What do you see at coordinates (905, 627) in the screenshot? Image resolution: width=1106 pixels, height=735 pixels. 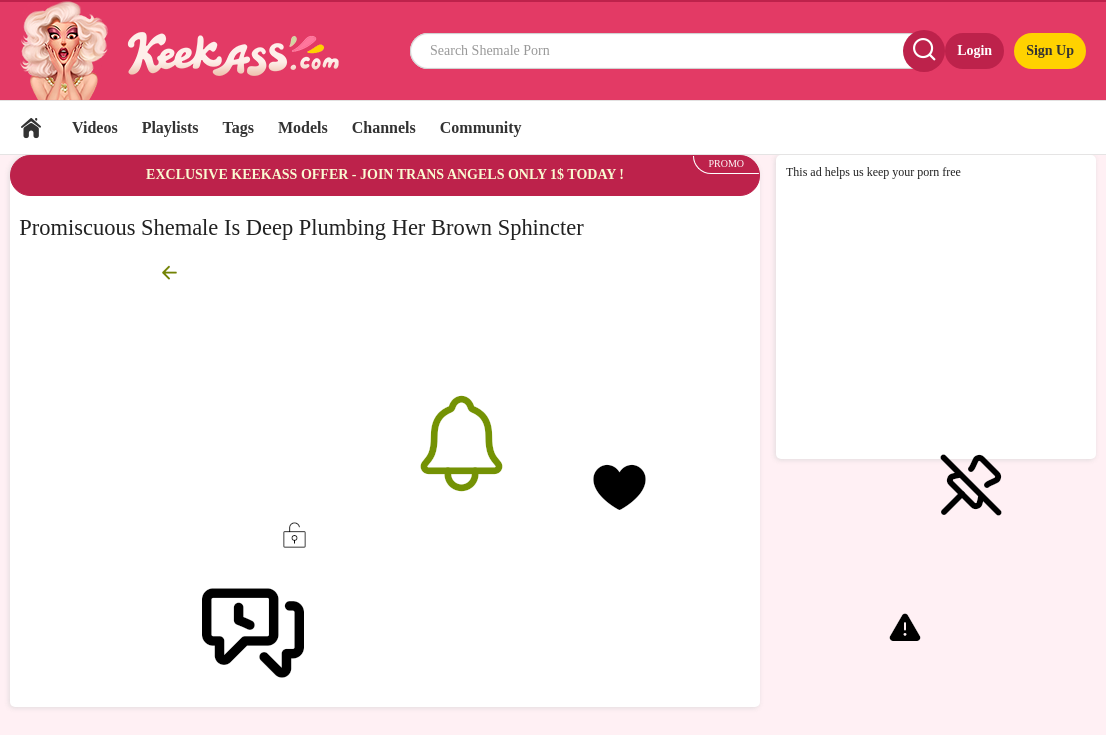 I see `indicates a warning or alert that requires attention` at bounding box center [905, 627].